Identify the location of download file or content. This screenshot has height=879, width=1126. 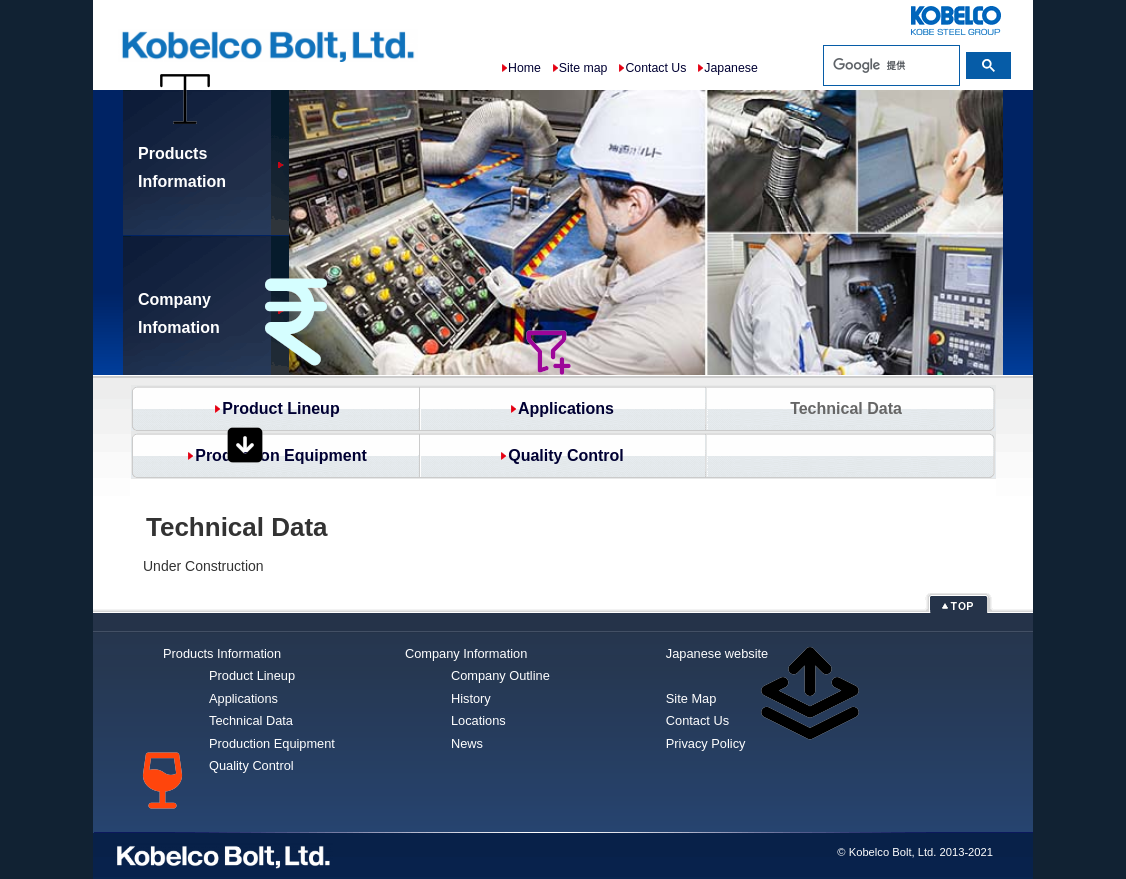
(245, 445).